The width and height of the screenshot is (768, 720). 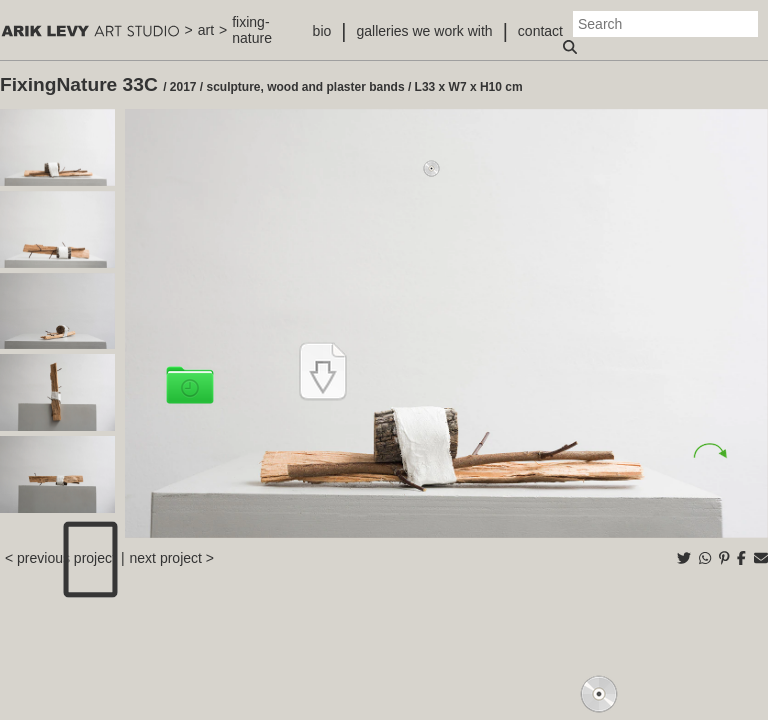 What do you see at coordinates (710, 450) in the screenshot?
I see `redo the last undone action` at bounding box center [710, 450].